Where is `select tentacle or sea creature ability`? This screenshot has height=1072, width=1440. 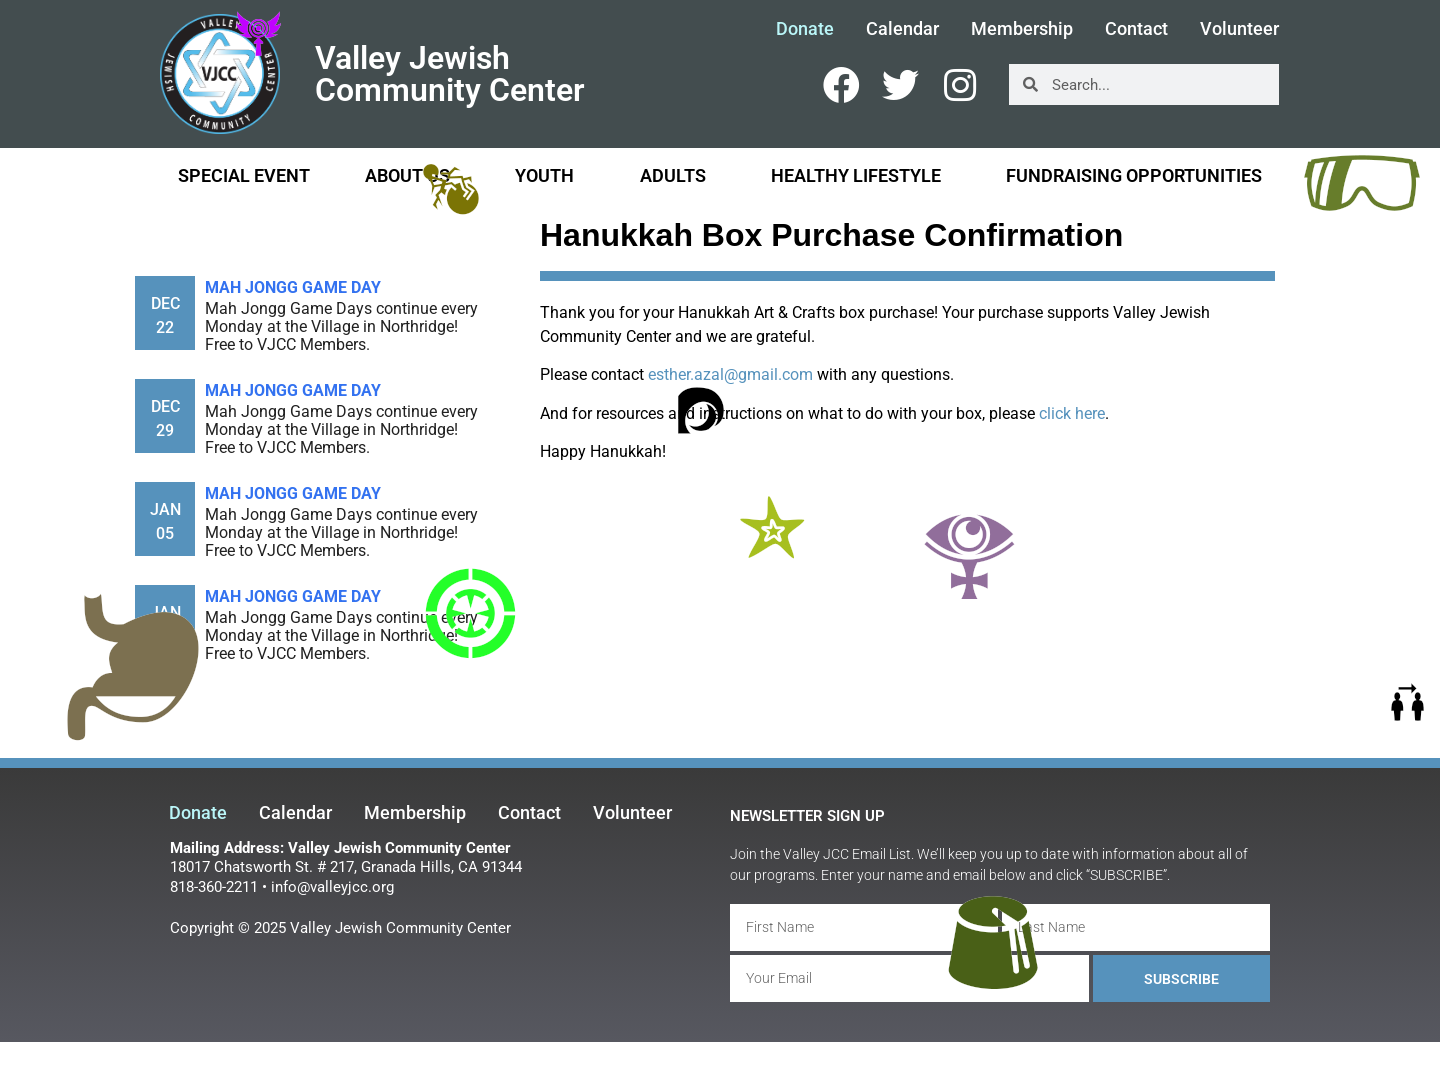 select tentacle or sea creature ability is located at coordinates (701, 410).